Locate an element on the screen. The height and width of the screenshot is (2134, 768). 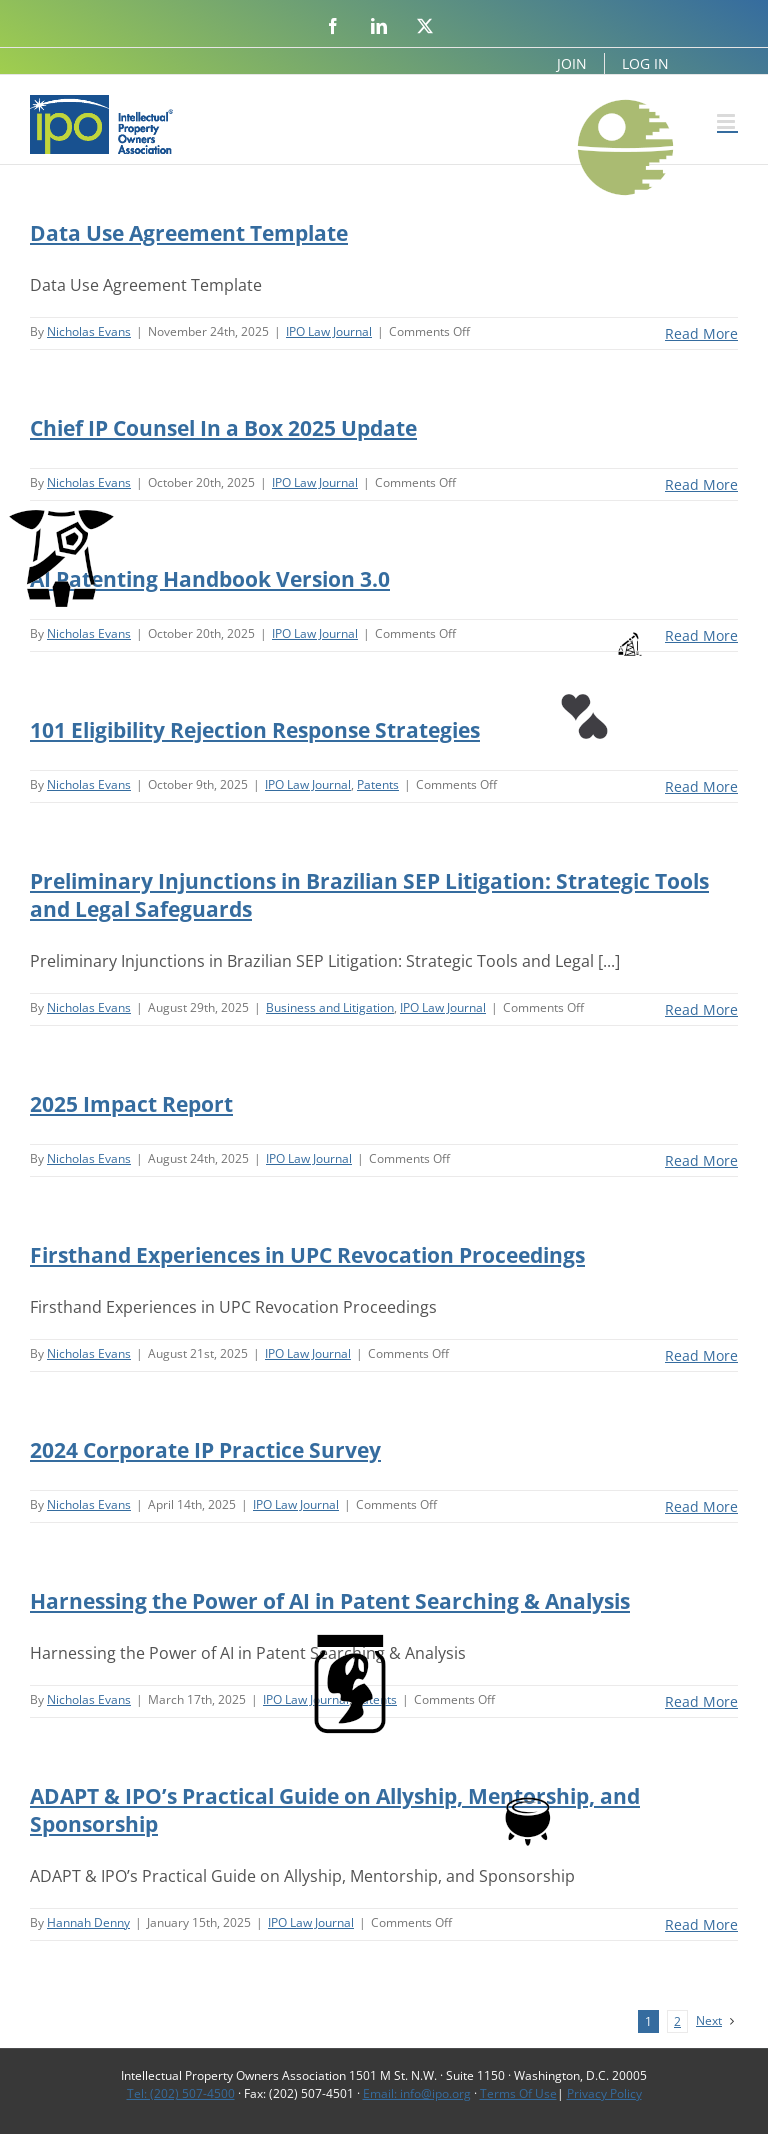
access oil production or extraction features is located at coordinates (630, 644).